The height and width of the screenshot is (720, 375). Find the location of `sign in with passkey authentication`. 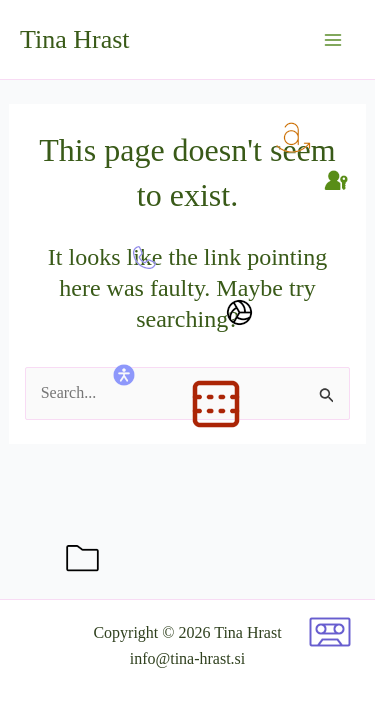

sign in with passkey authentication is located at coordinates (336, 181).